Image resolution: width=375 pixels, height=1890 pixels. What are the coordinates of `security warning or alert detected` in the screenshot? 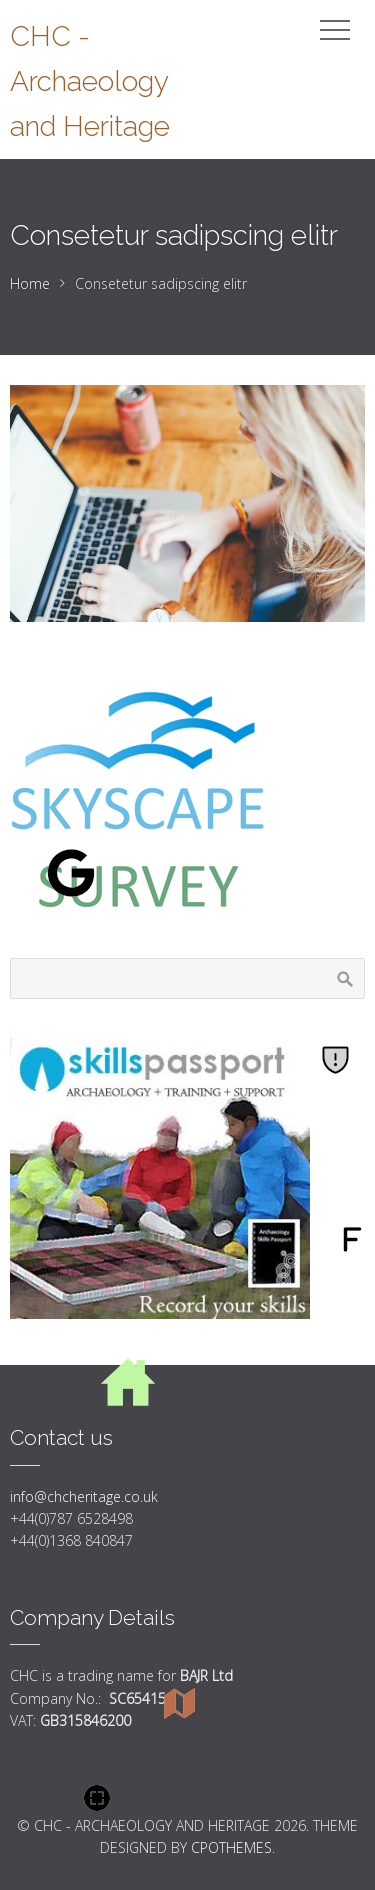 It's located at (335, 1058).